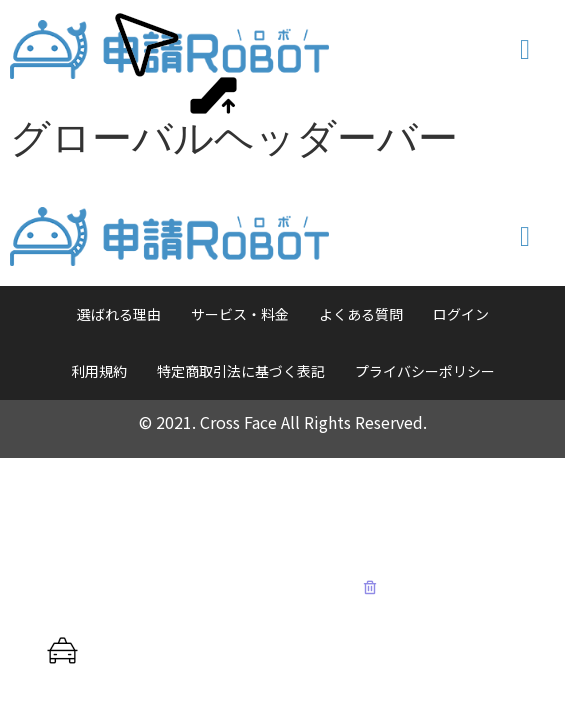 The width and height of the screenshot is (565, 720). Describe the element at coordinates (62, 652) in the screenshot. I see `request a taxi or cab ride` at that location.